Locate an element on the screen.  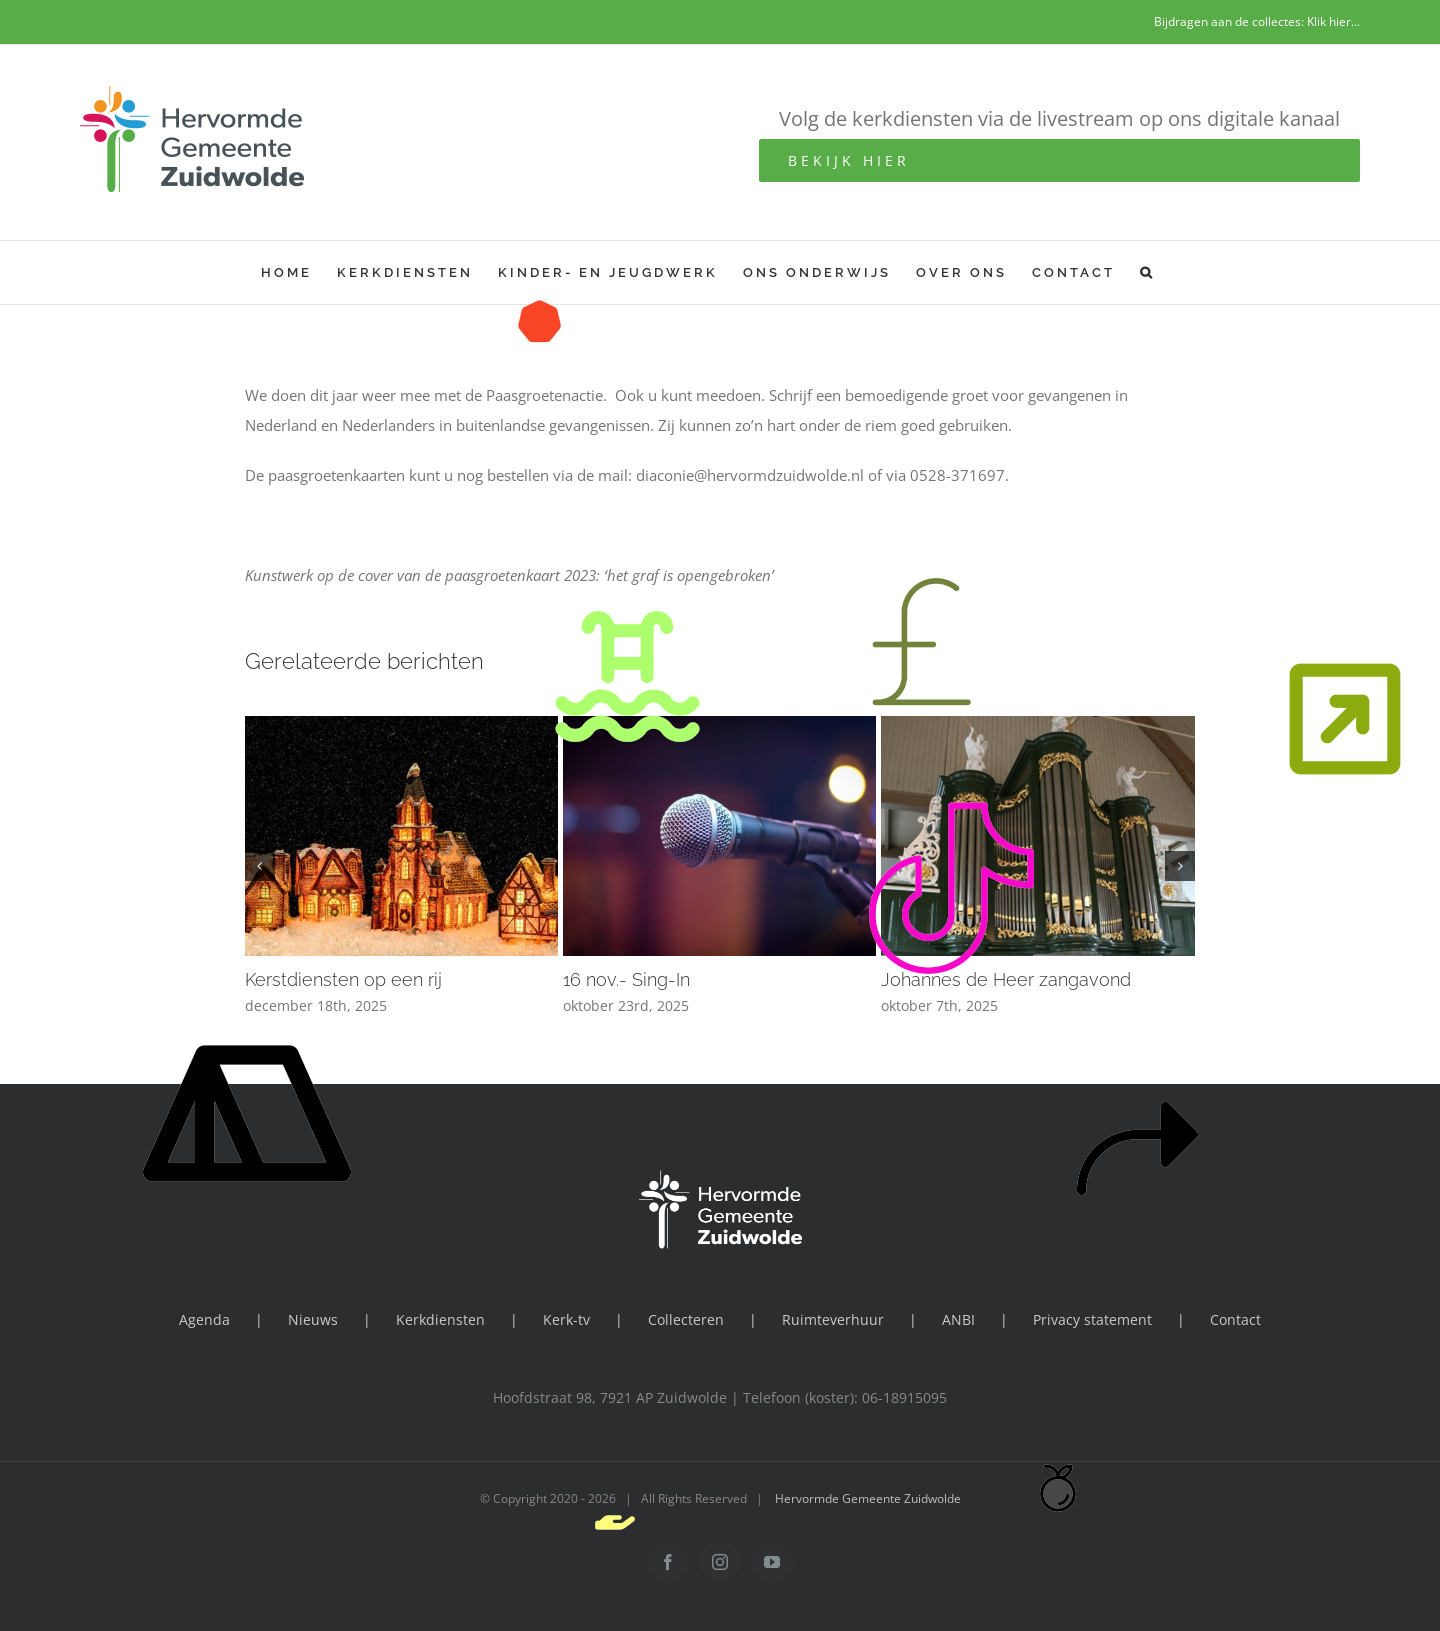
open link in new window is located at coordinates (1345, 719).